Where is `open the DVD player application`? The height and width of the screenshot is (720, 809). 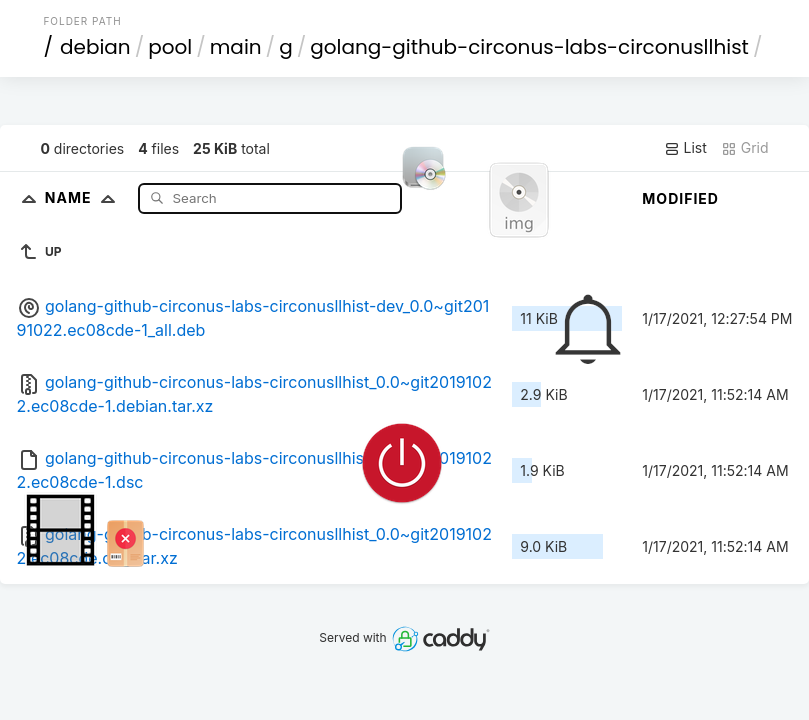
open the DVD player application is located at coordinates (423, 167).